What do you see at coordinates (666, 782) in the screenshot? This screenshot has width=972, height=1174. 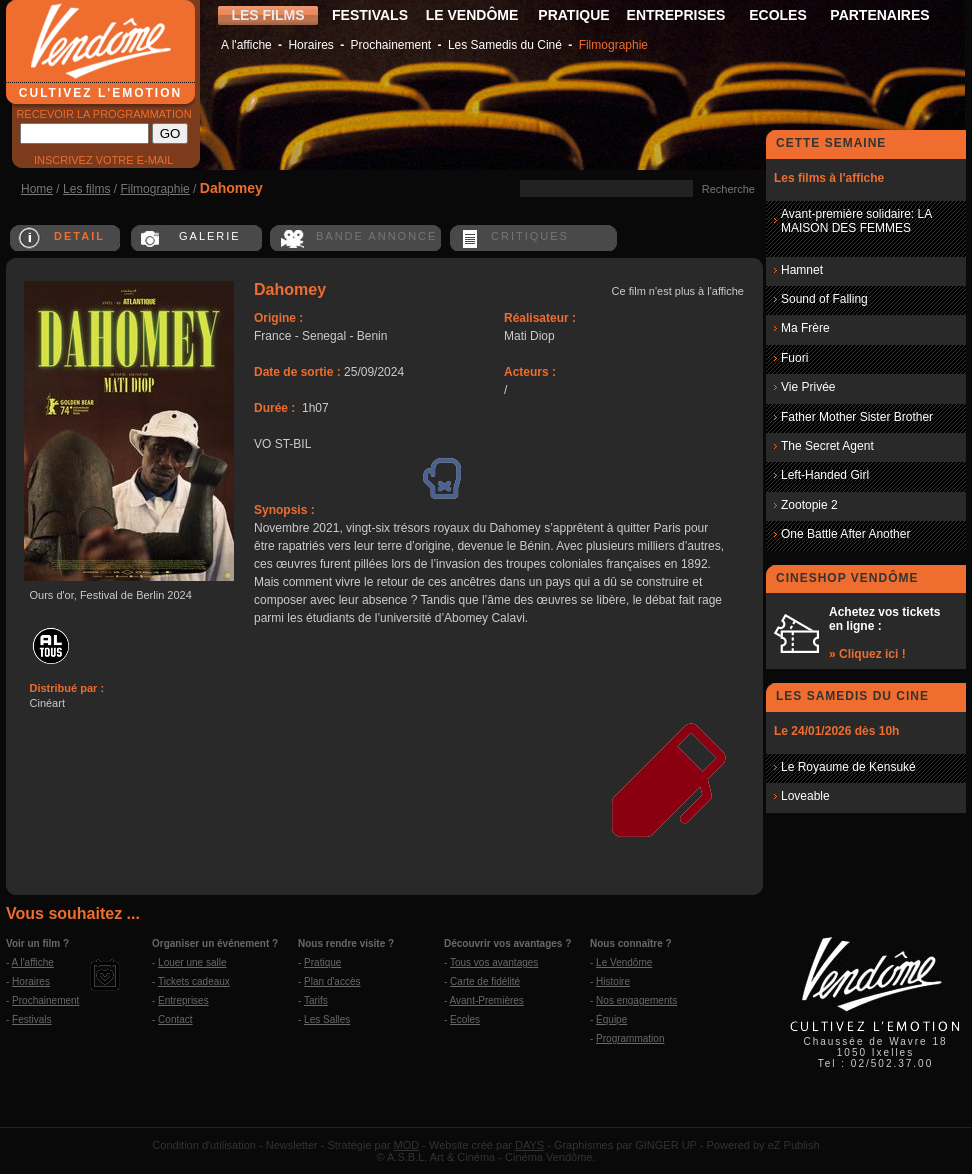 I see `edit or modify content` at bounding box center [666, 782].